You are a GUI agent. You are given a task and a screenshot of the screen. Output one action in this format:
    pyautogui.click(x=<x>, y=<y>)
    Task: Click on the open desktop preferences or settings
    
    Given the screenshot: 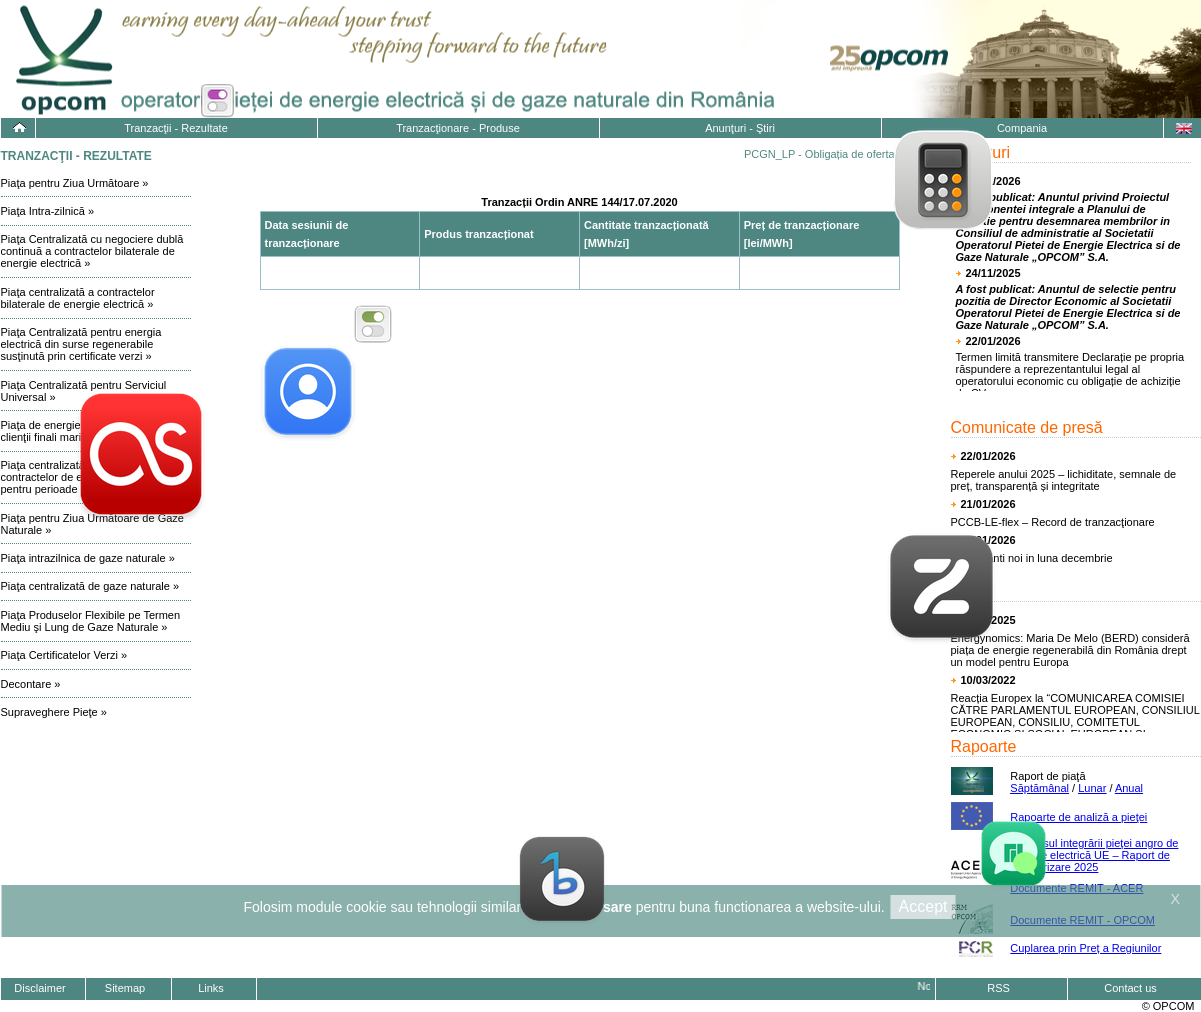 What is the action you would take?
    pyautogui.click(x=373, y=324)
    